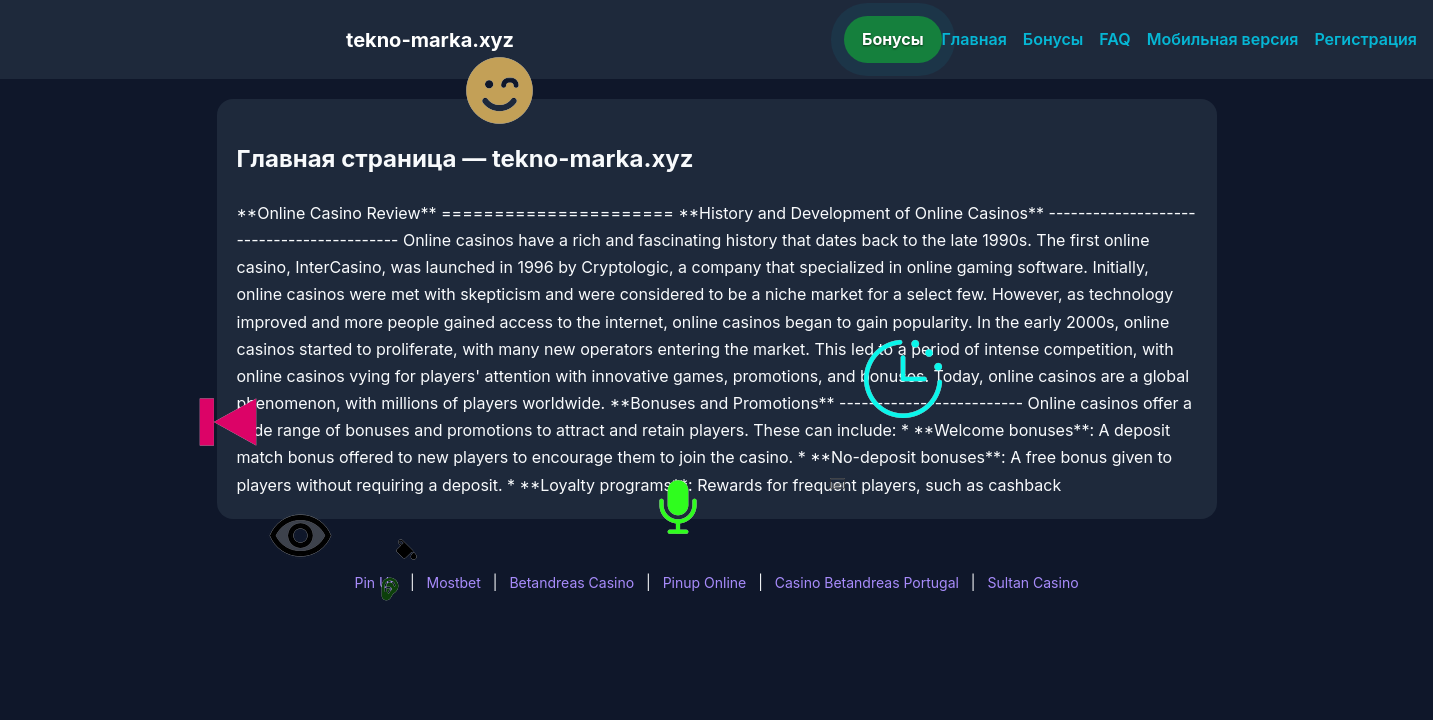 This screenshot has height=720, width=1433. Describe the element at coordinates (228, 422) in the screenshot. I see `skip to previous track` at that location.